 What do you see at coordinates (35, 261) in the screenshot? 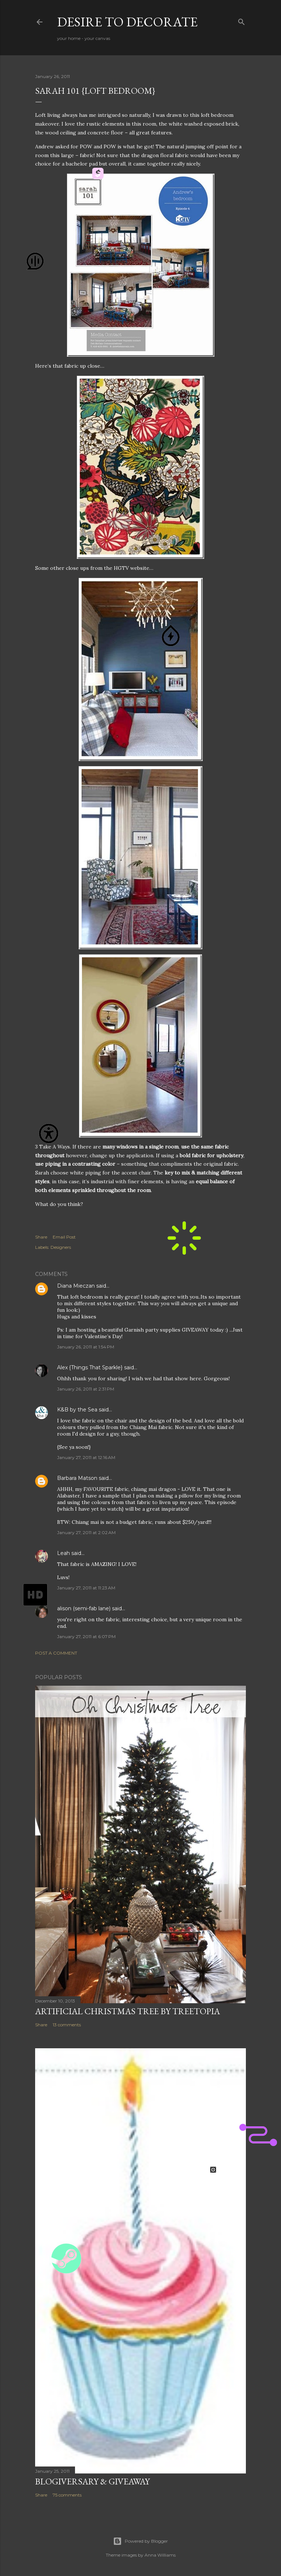
I see `start a voice message or audio chat` at bounding box center [35, 261].